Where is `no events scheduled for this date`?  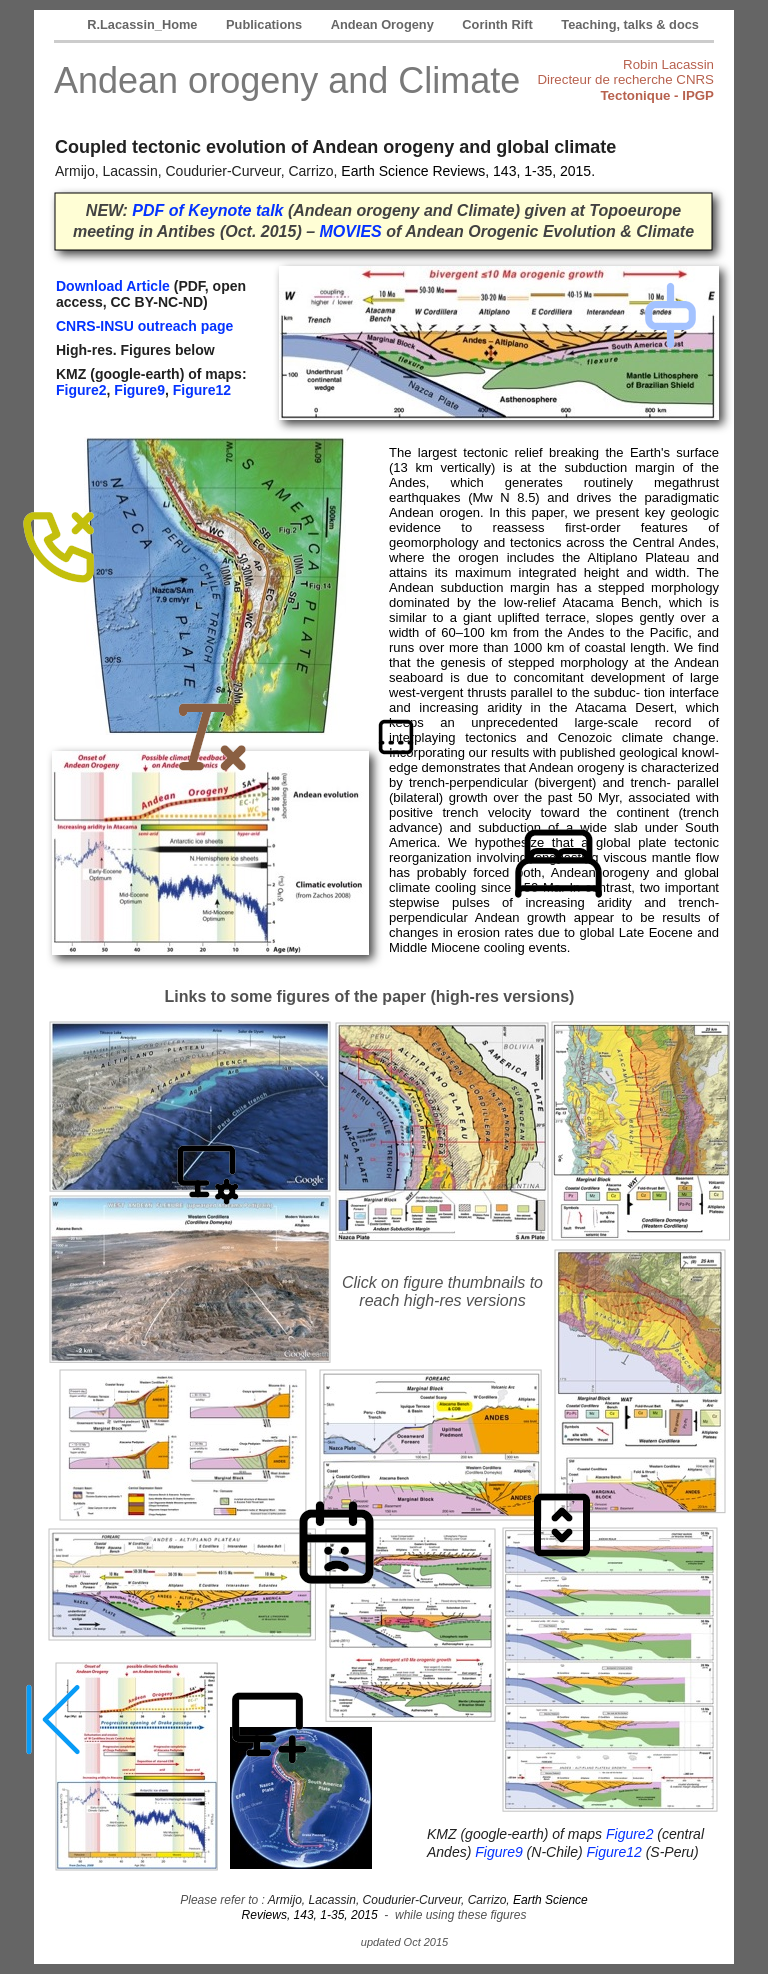 no events scheduled for this date is located at coordinates (336, 1542).